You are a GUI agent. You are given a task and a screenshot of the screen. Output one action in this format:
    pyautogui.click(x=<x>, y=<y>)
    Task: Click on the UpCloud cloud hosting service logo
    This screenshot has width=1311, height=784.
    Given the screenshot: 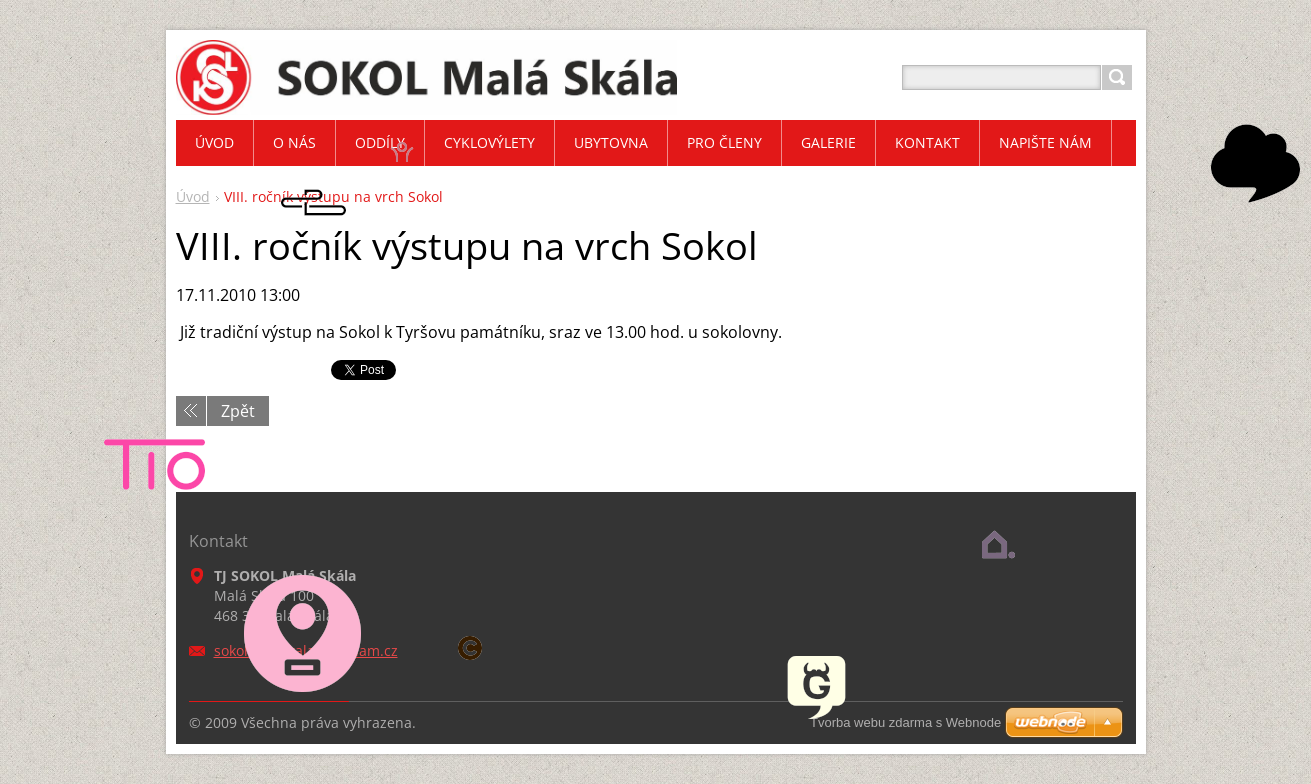 What is the action you would take?
    pyautogui.click(x=313, y=202)
    